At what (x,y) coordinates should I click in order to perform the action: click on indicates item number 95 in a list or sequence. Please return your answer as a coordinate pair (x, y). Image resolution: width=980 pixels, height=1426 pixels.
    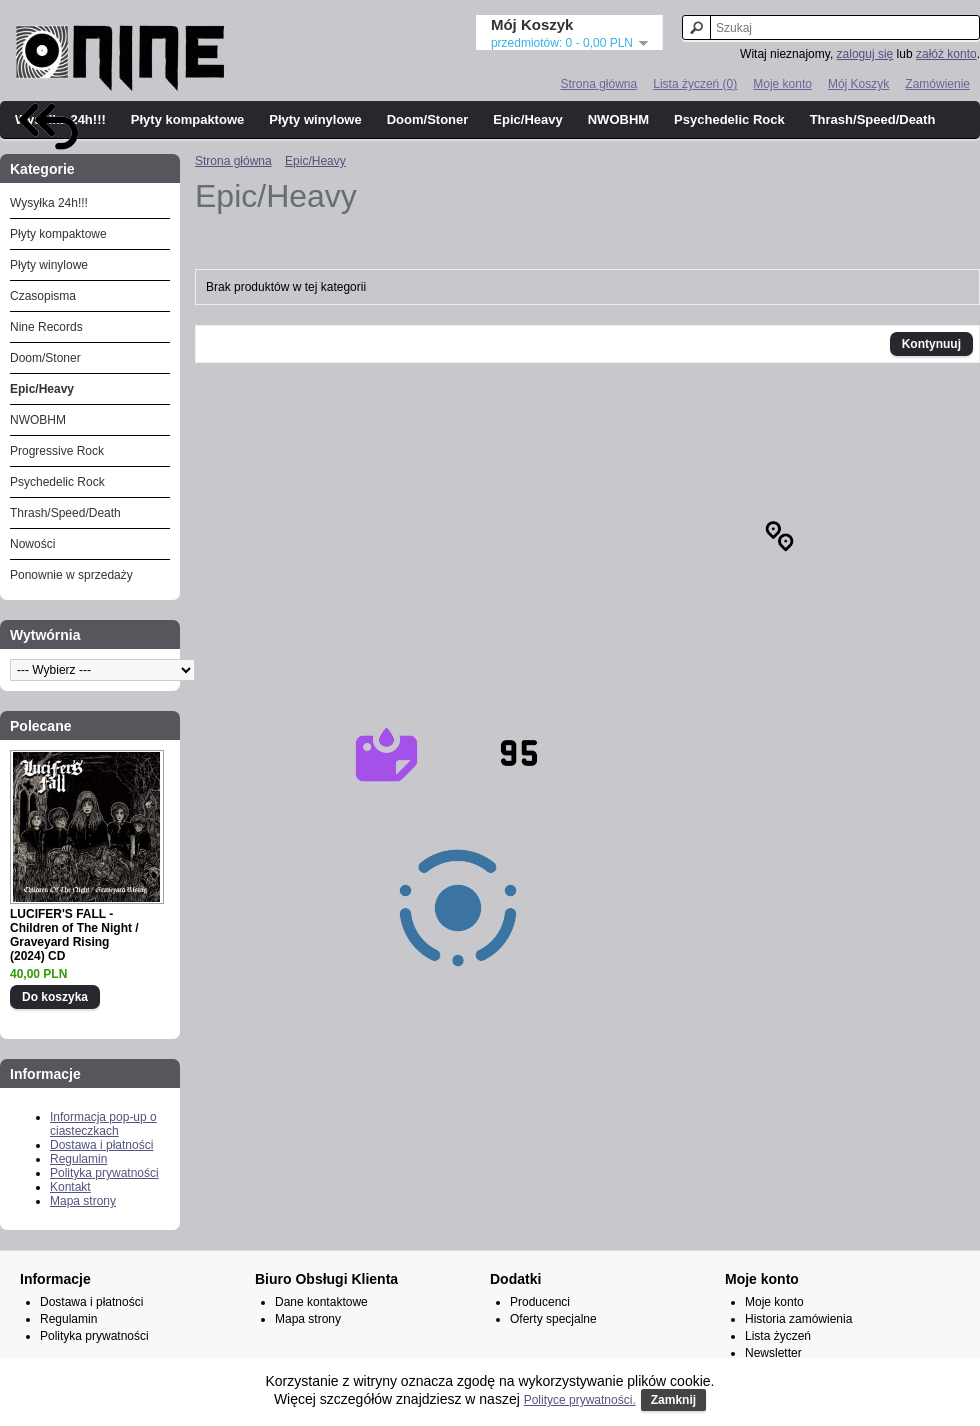
    Looking at the image, I should click on (519, 753).